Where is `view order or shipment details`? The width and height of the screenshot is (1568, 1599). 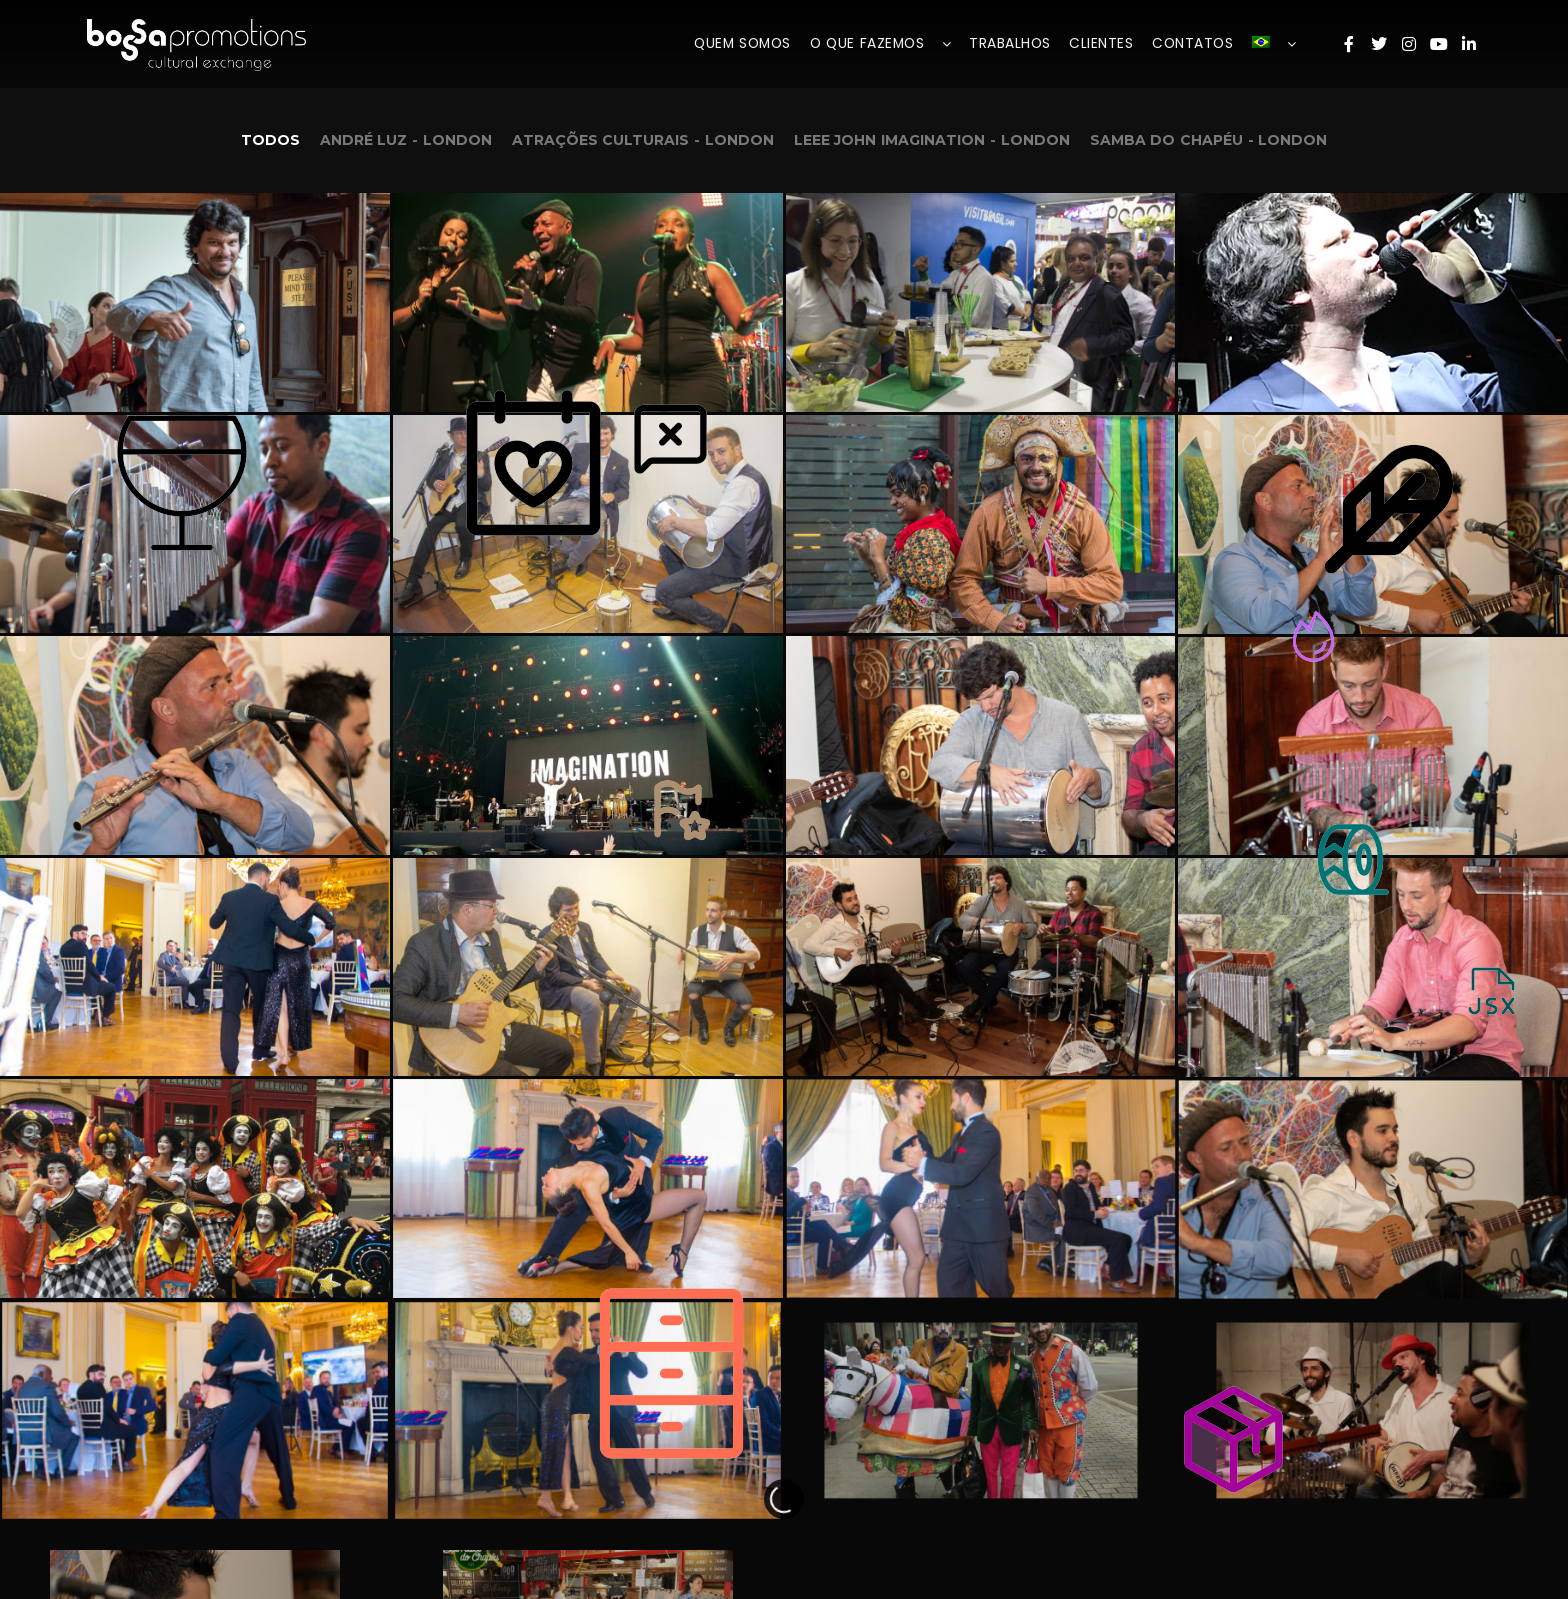 view order or shipment details is located at coordinates (1233, 1439).